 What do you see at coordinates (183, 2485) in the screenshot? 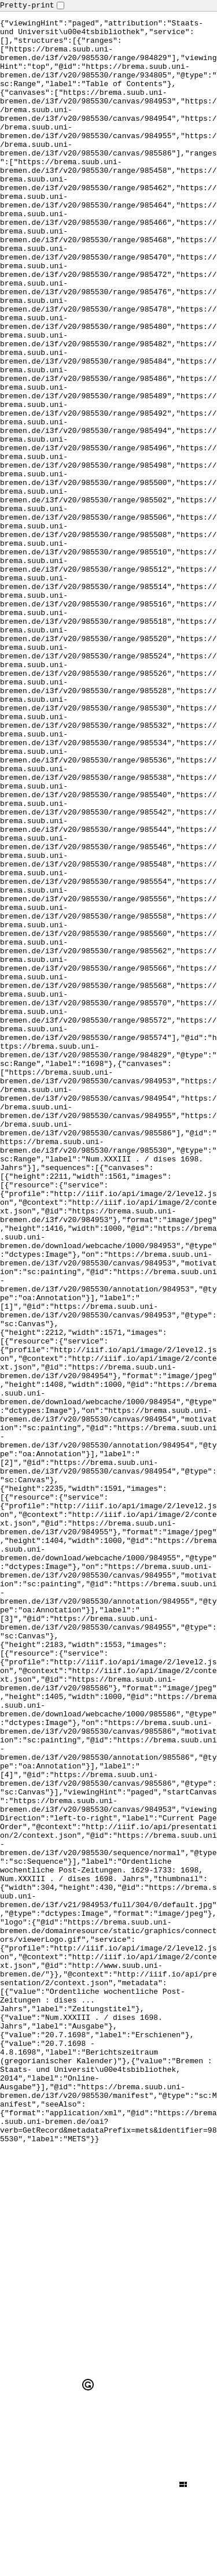
I see `switch to grid view` at bounding box center [183, 2485].